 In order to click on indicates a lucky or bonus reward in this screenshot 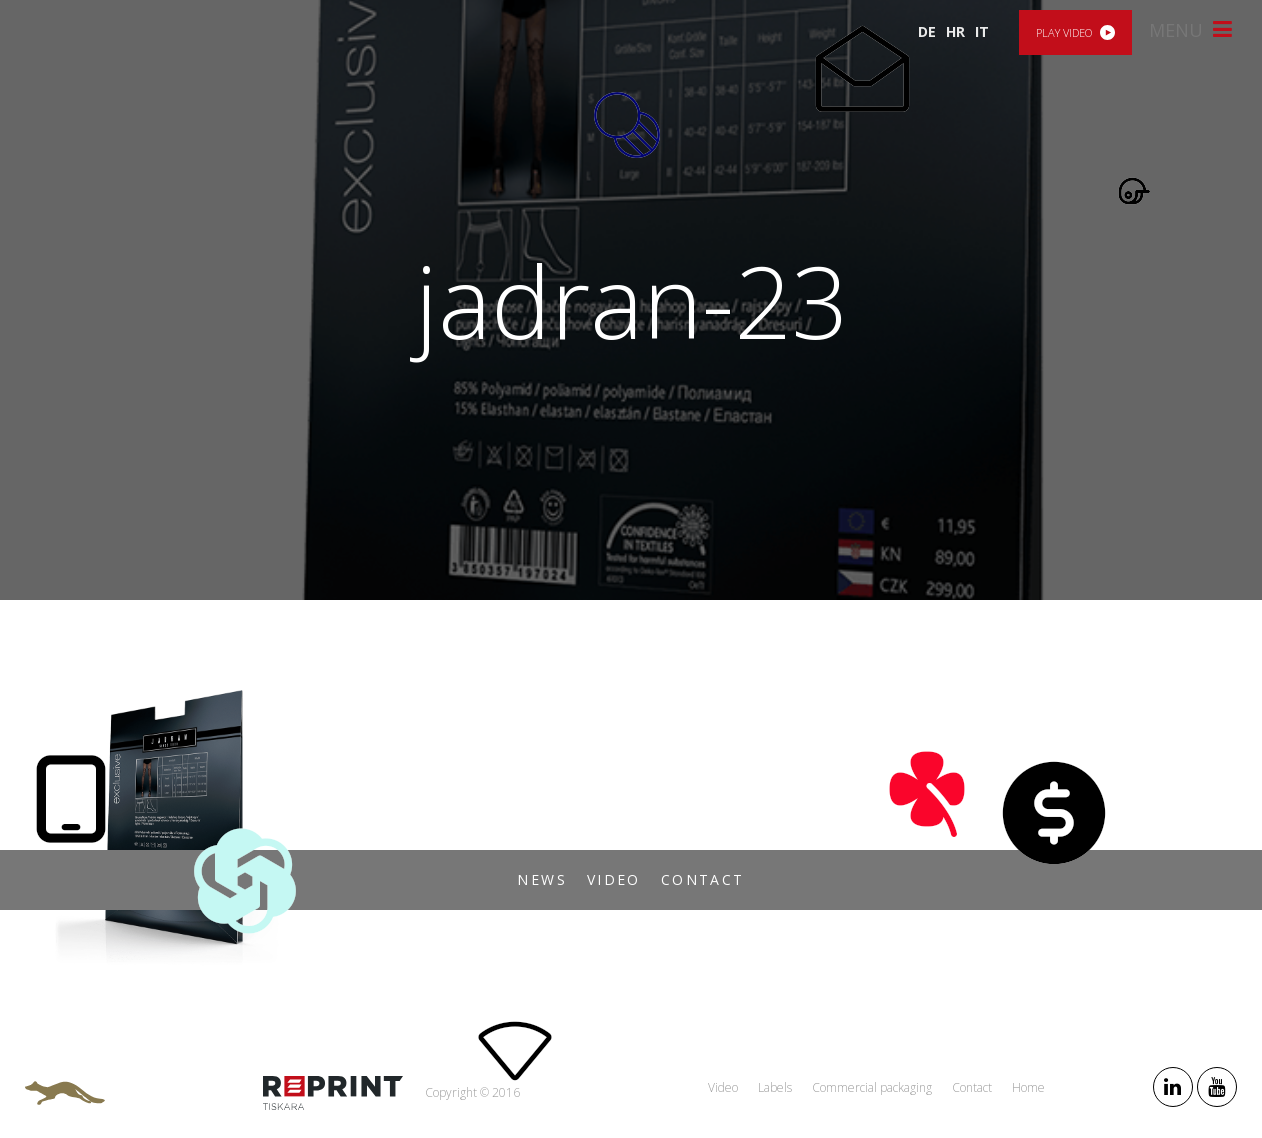, I will do `click(927, 792)`.